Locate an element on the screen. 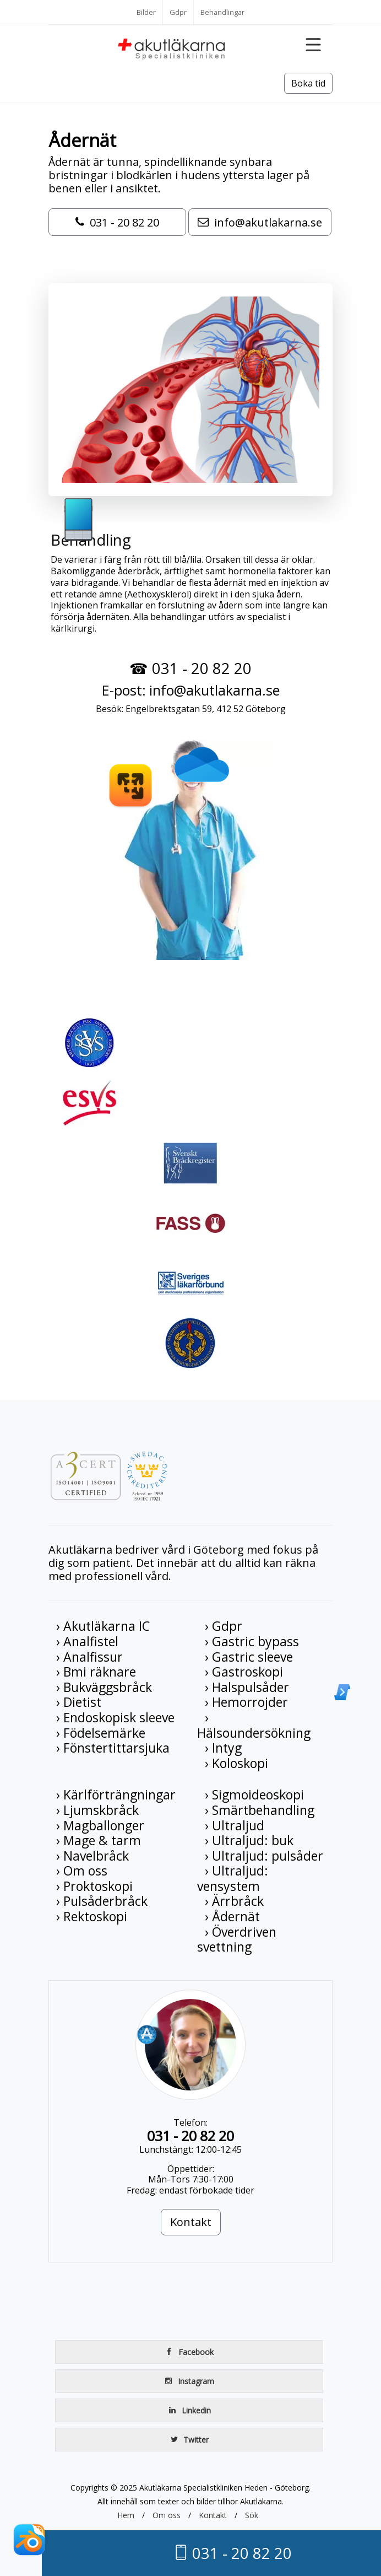 The height and width of the screenshot is (2576, 381). open Blender 3D modeling application is located at coordinates (29, 2540).